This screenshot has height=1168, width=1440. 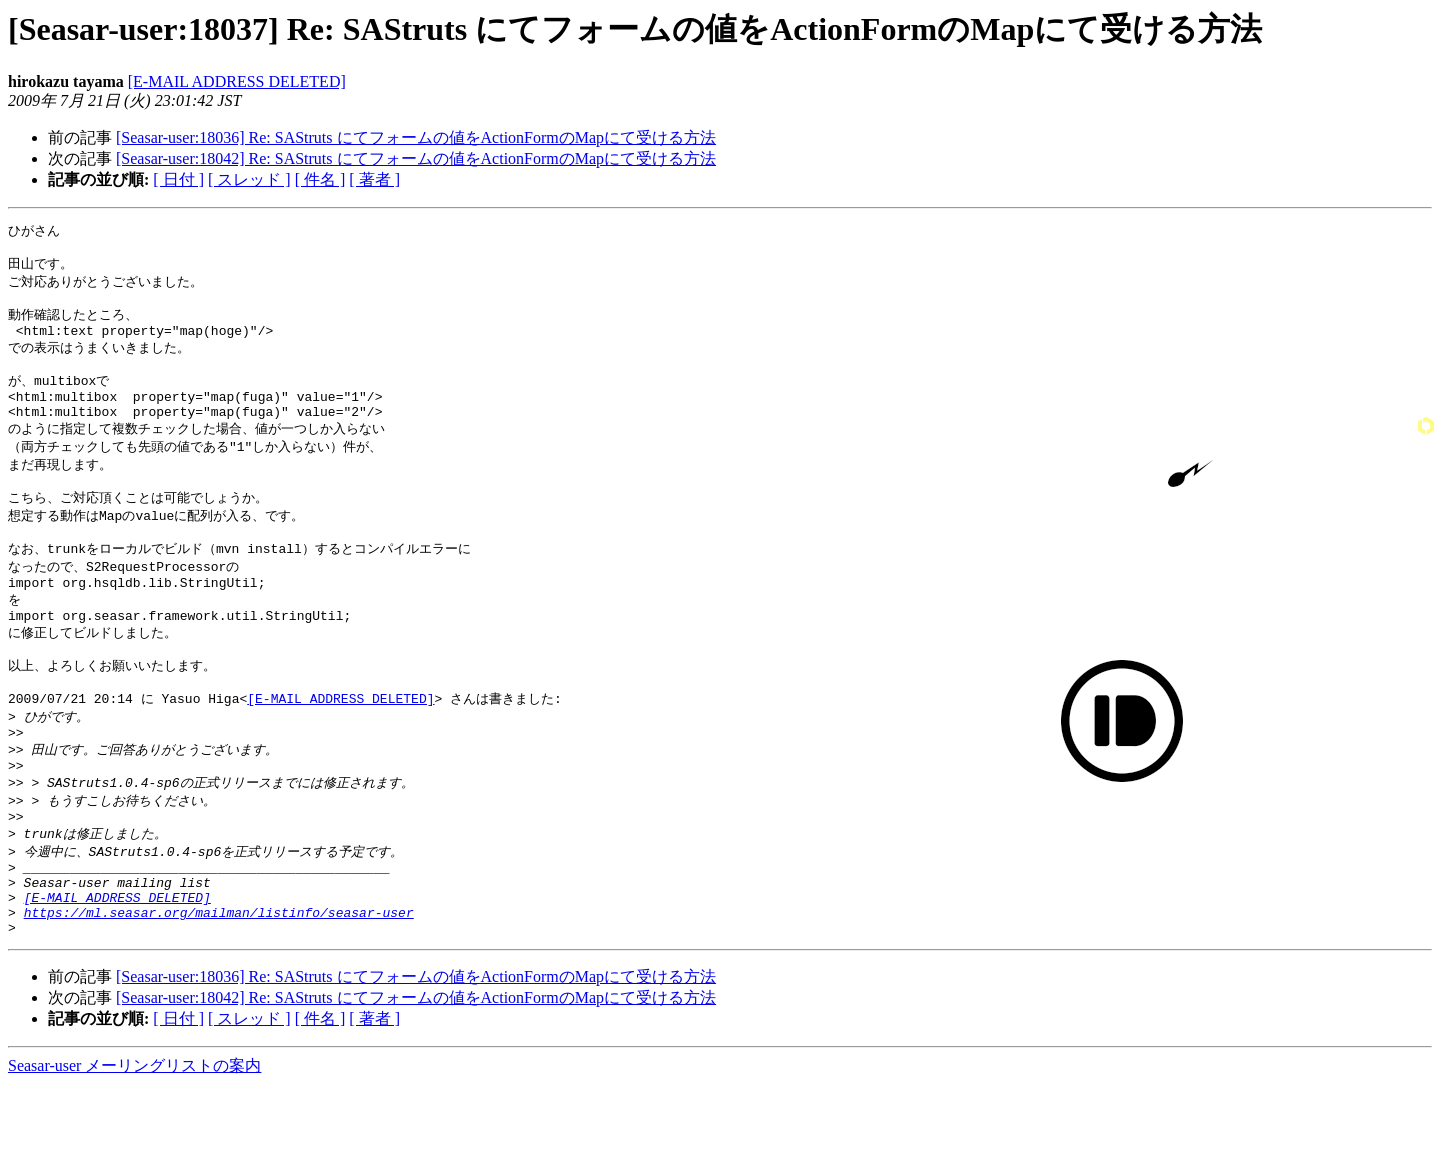 I want to click on open pushbullet app, so click(x=1122, y=721).